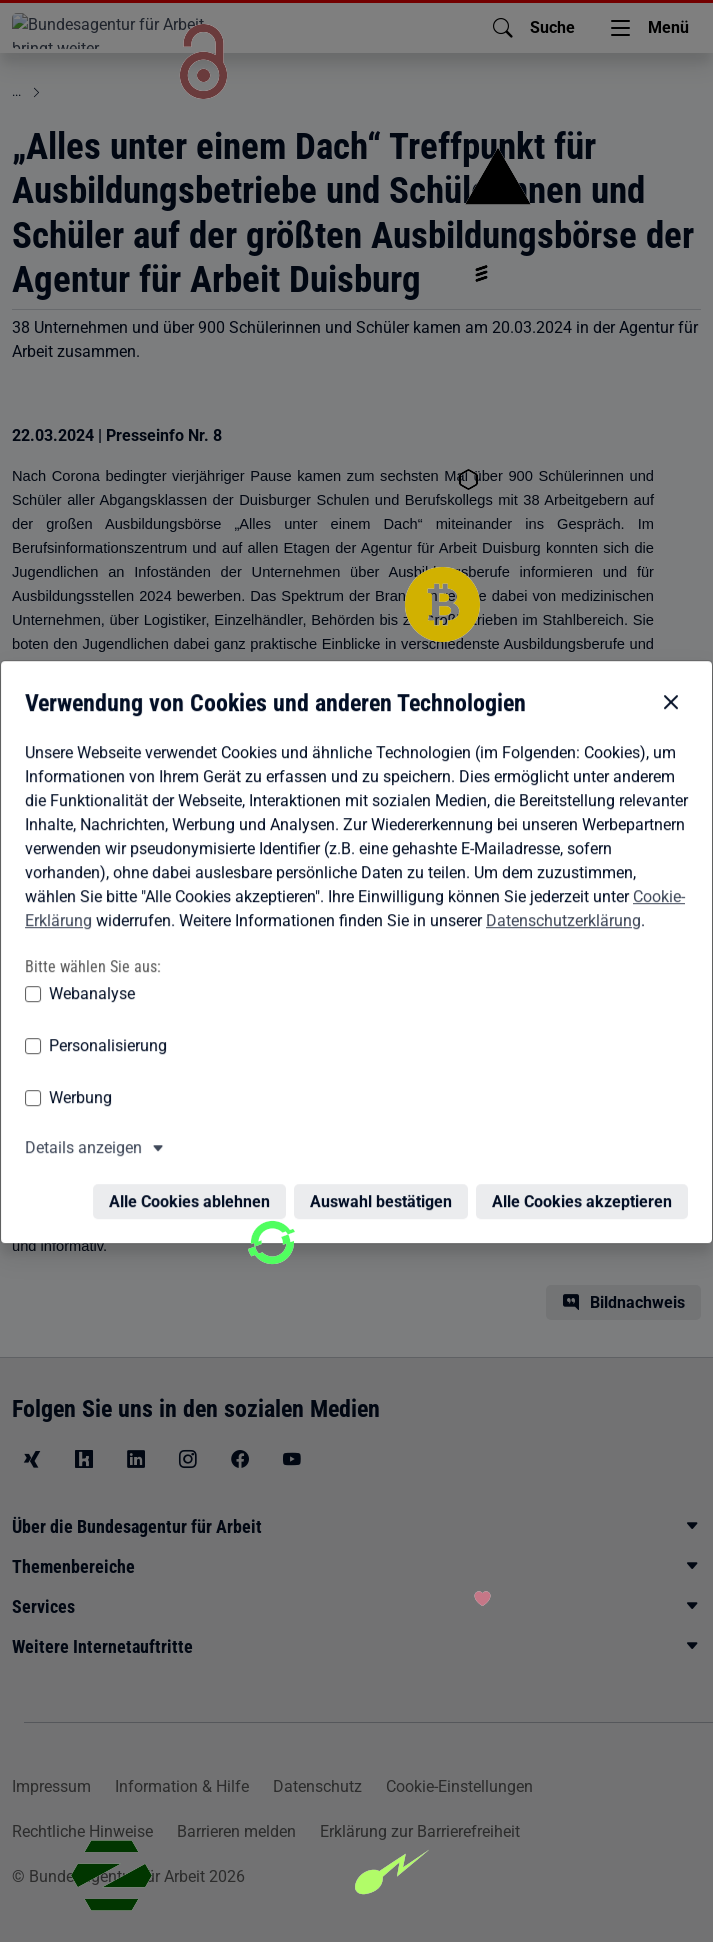 Image resolution: width=713 pixels, height=1942 pixels. Describe the element at coordinates (481, 273) in the screenshot. I see `ericsson brand logo` at that location.